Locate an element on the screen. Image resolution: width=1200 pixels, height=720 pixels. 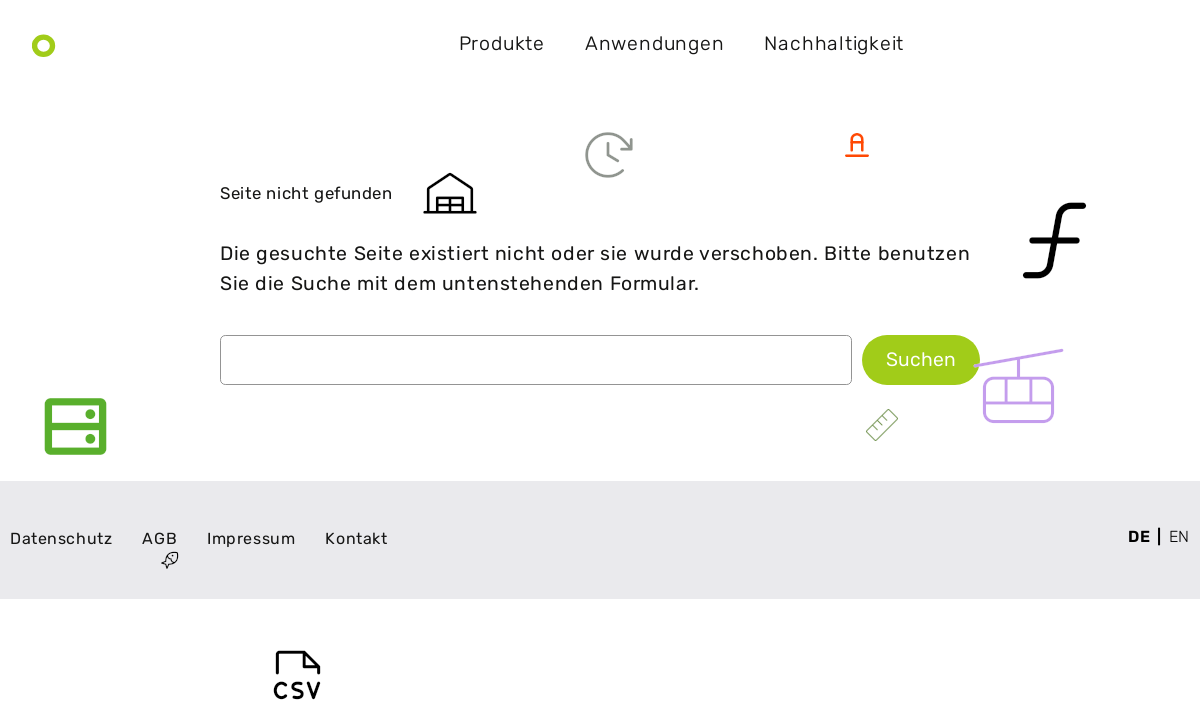
access cable car or gondola transit options is located at coordinates (1018, 387).